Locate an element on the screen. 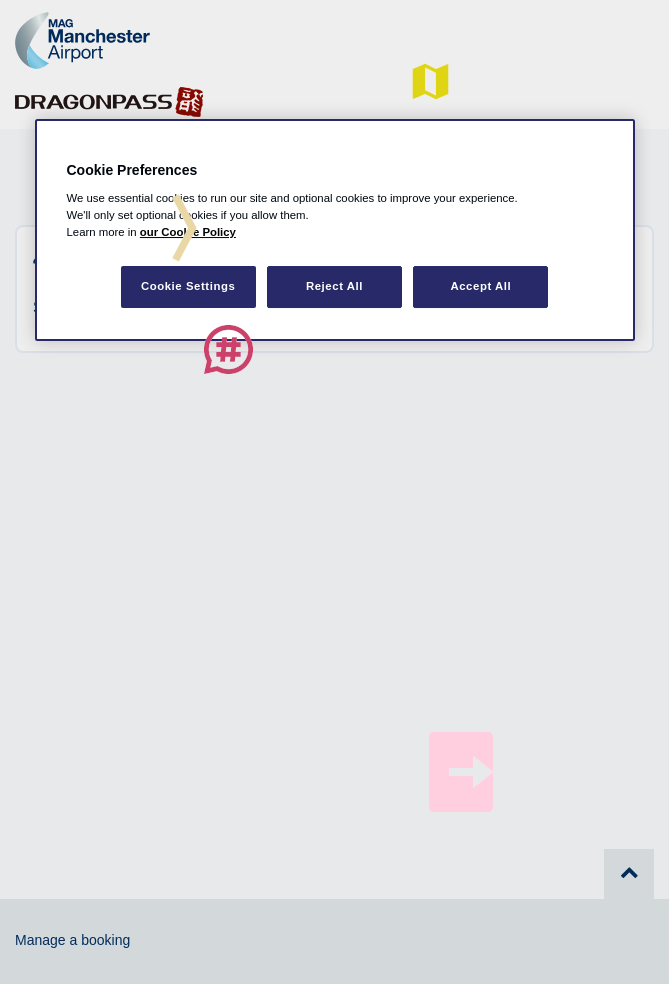  open map view is located at coordinates (430, 81).